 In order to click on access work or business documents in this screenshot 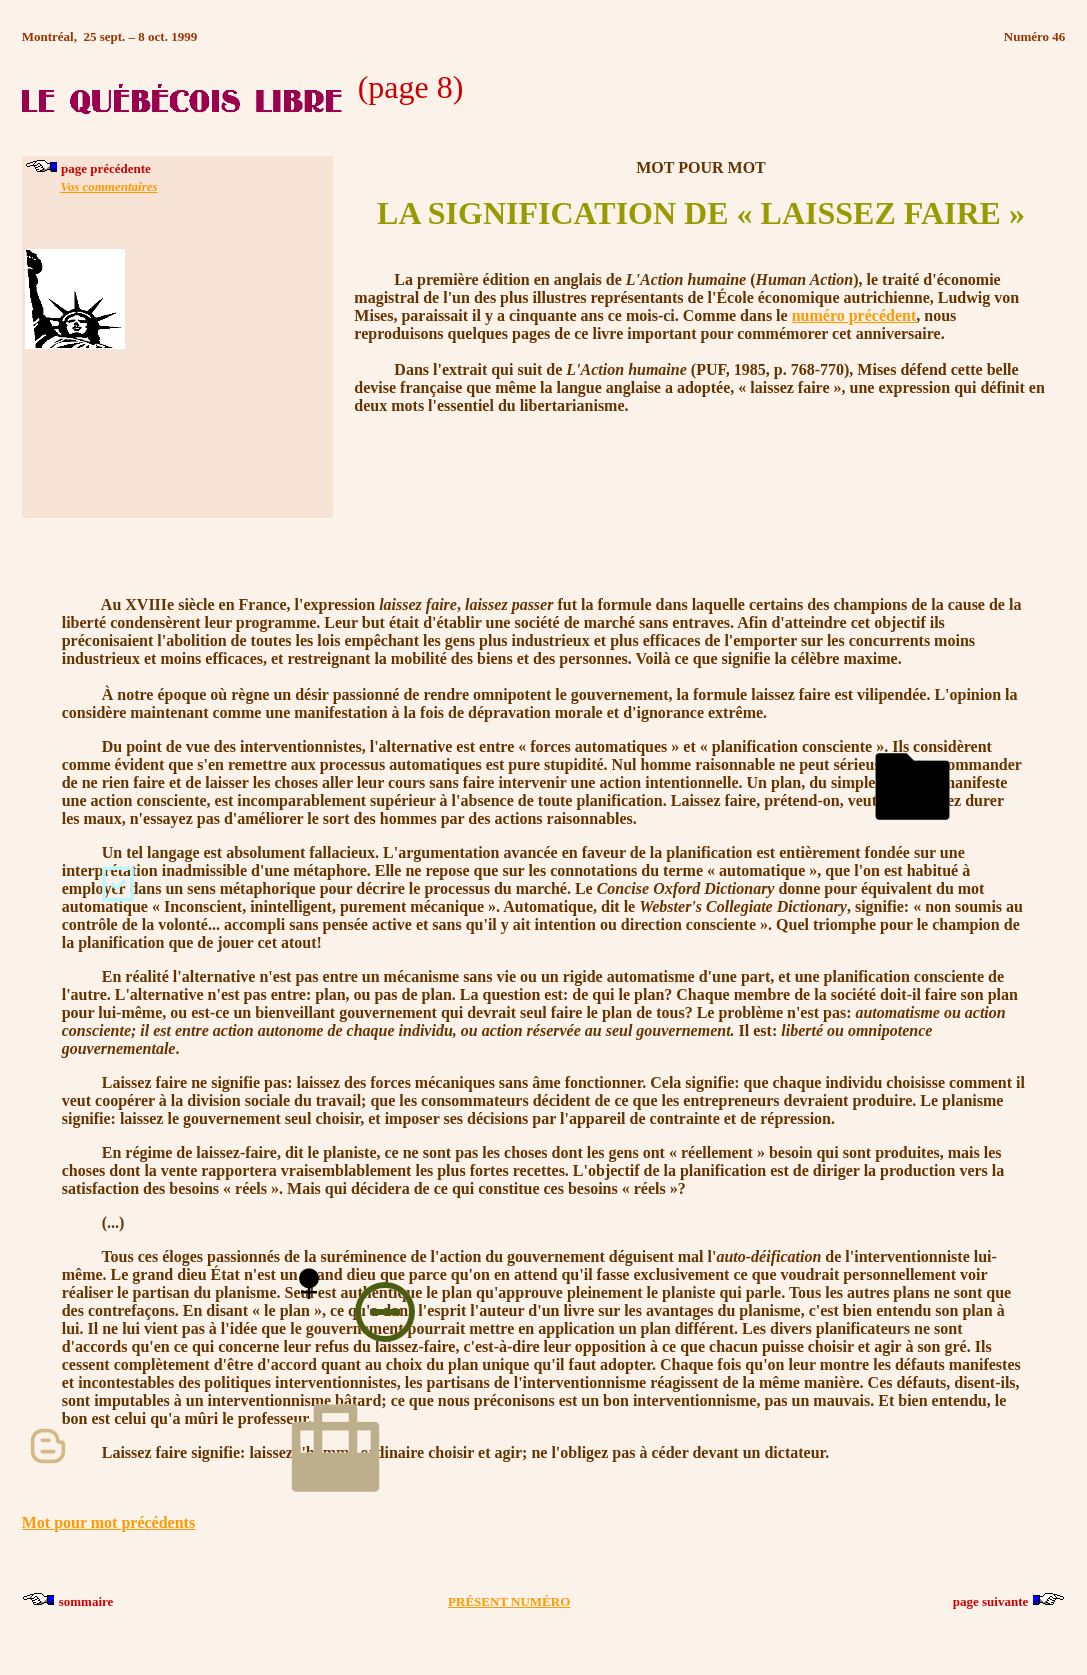, I will do `click(335, 1452)`.